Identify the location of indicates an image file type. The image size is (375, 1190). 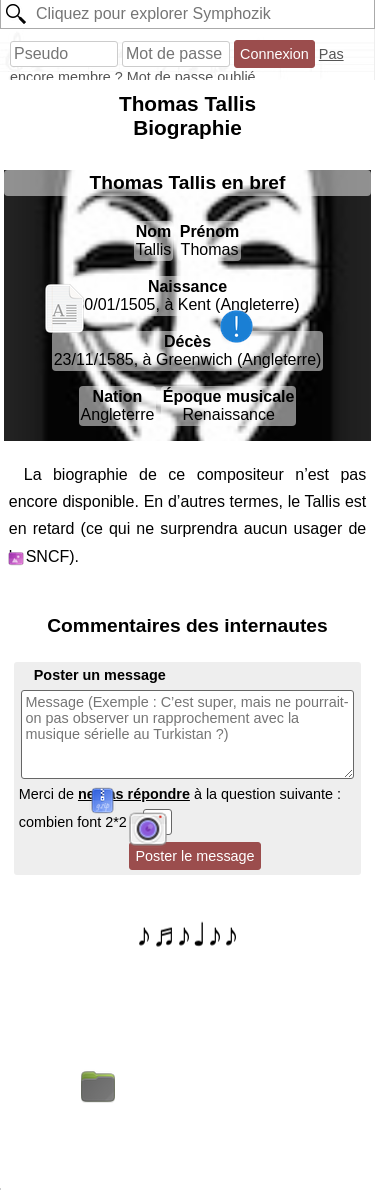
(16, 558).